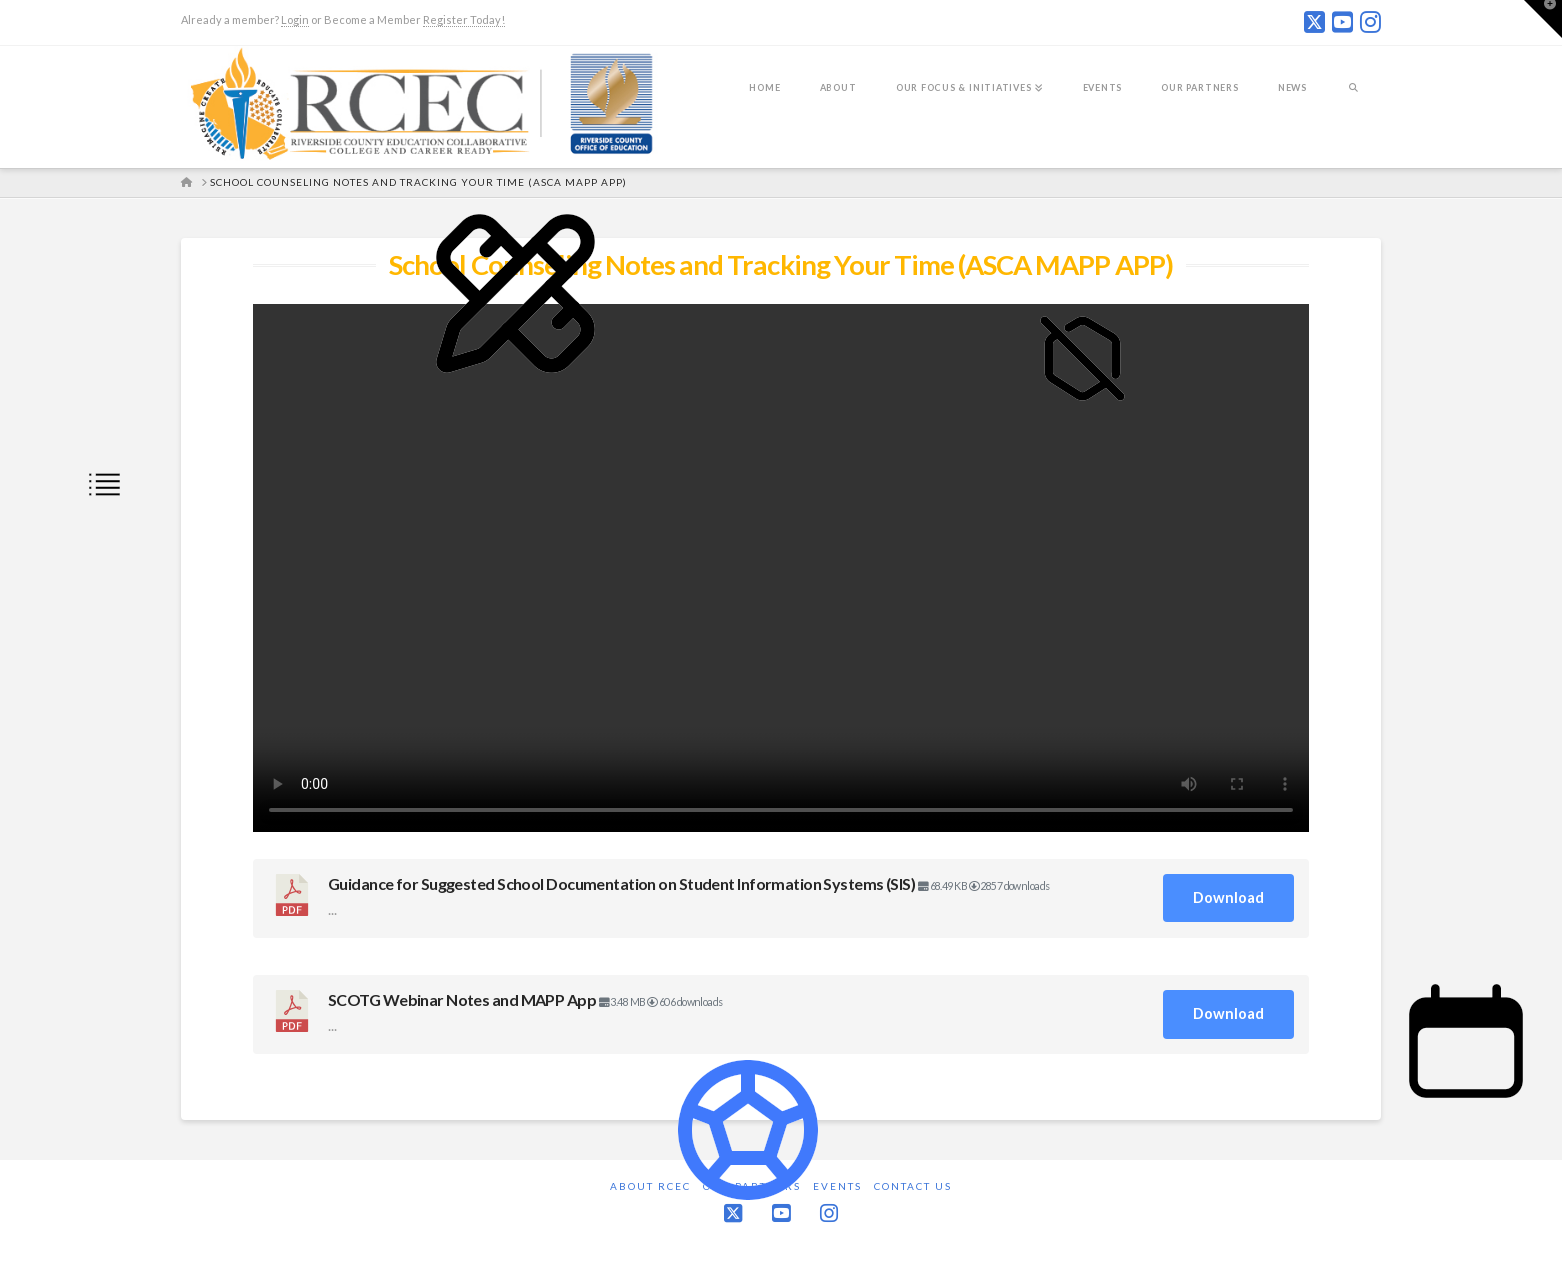 This screenshot has width=1562, height=1264. What do you see at coordinates (1082, 358) in the screenshot?
I see `disable or deactivate a feature` at bounding box center [1082, 358].